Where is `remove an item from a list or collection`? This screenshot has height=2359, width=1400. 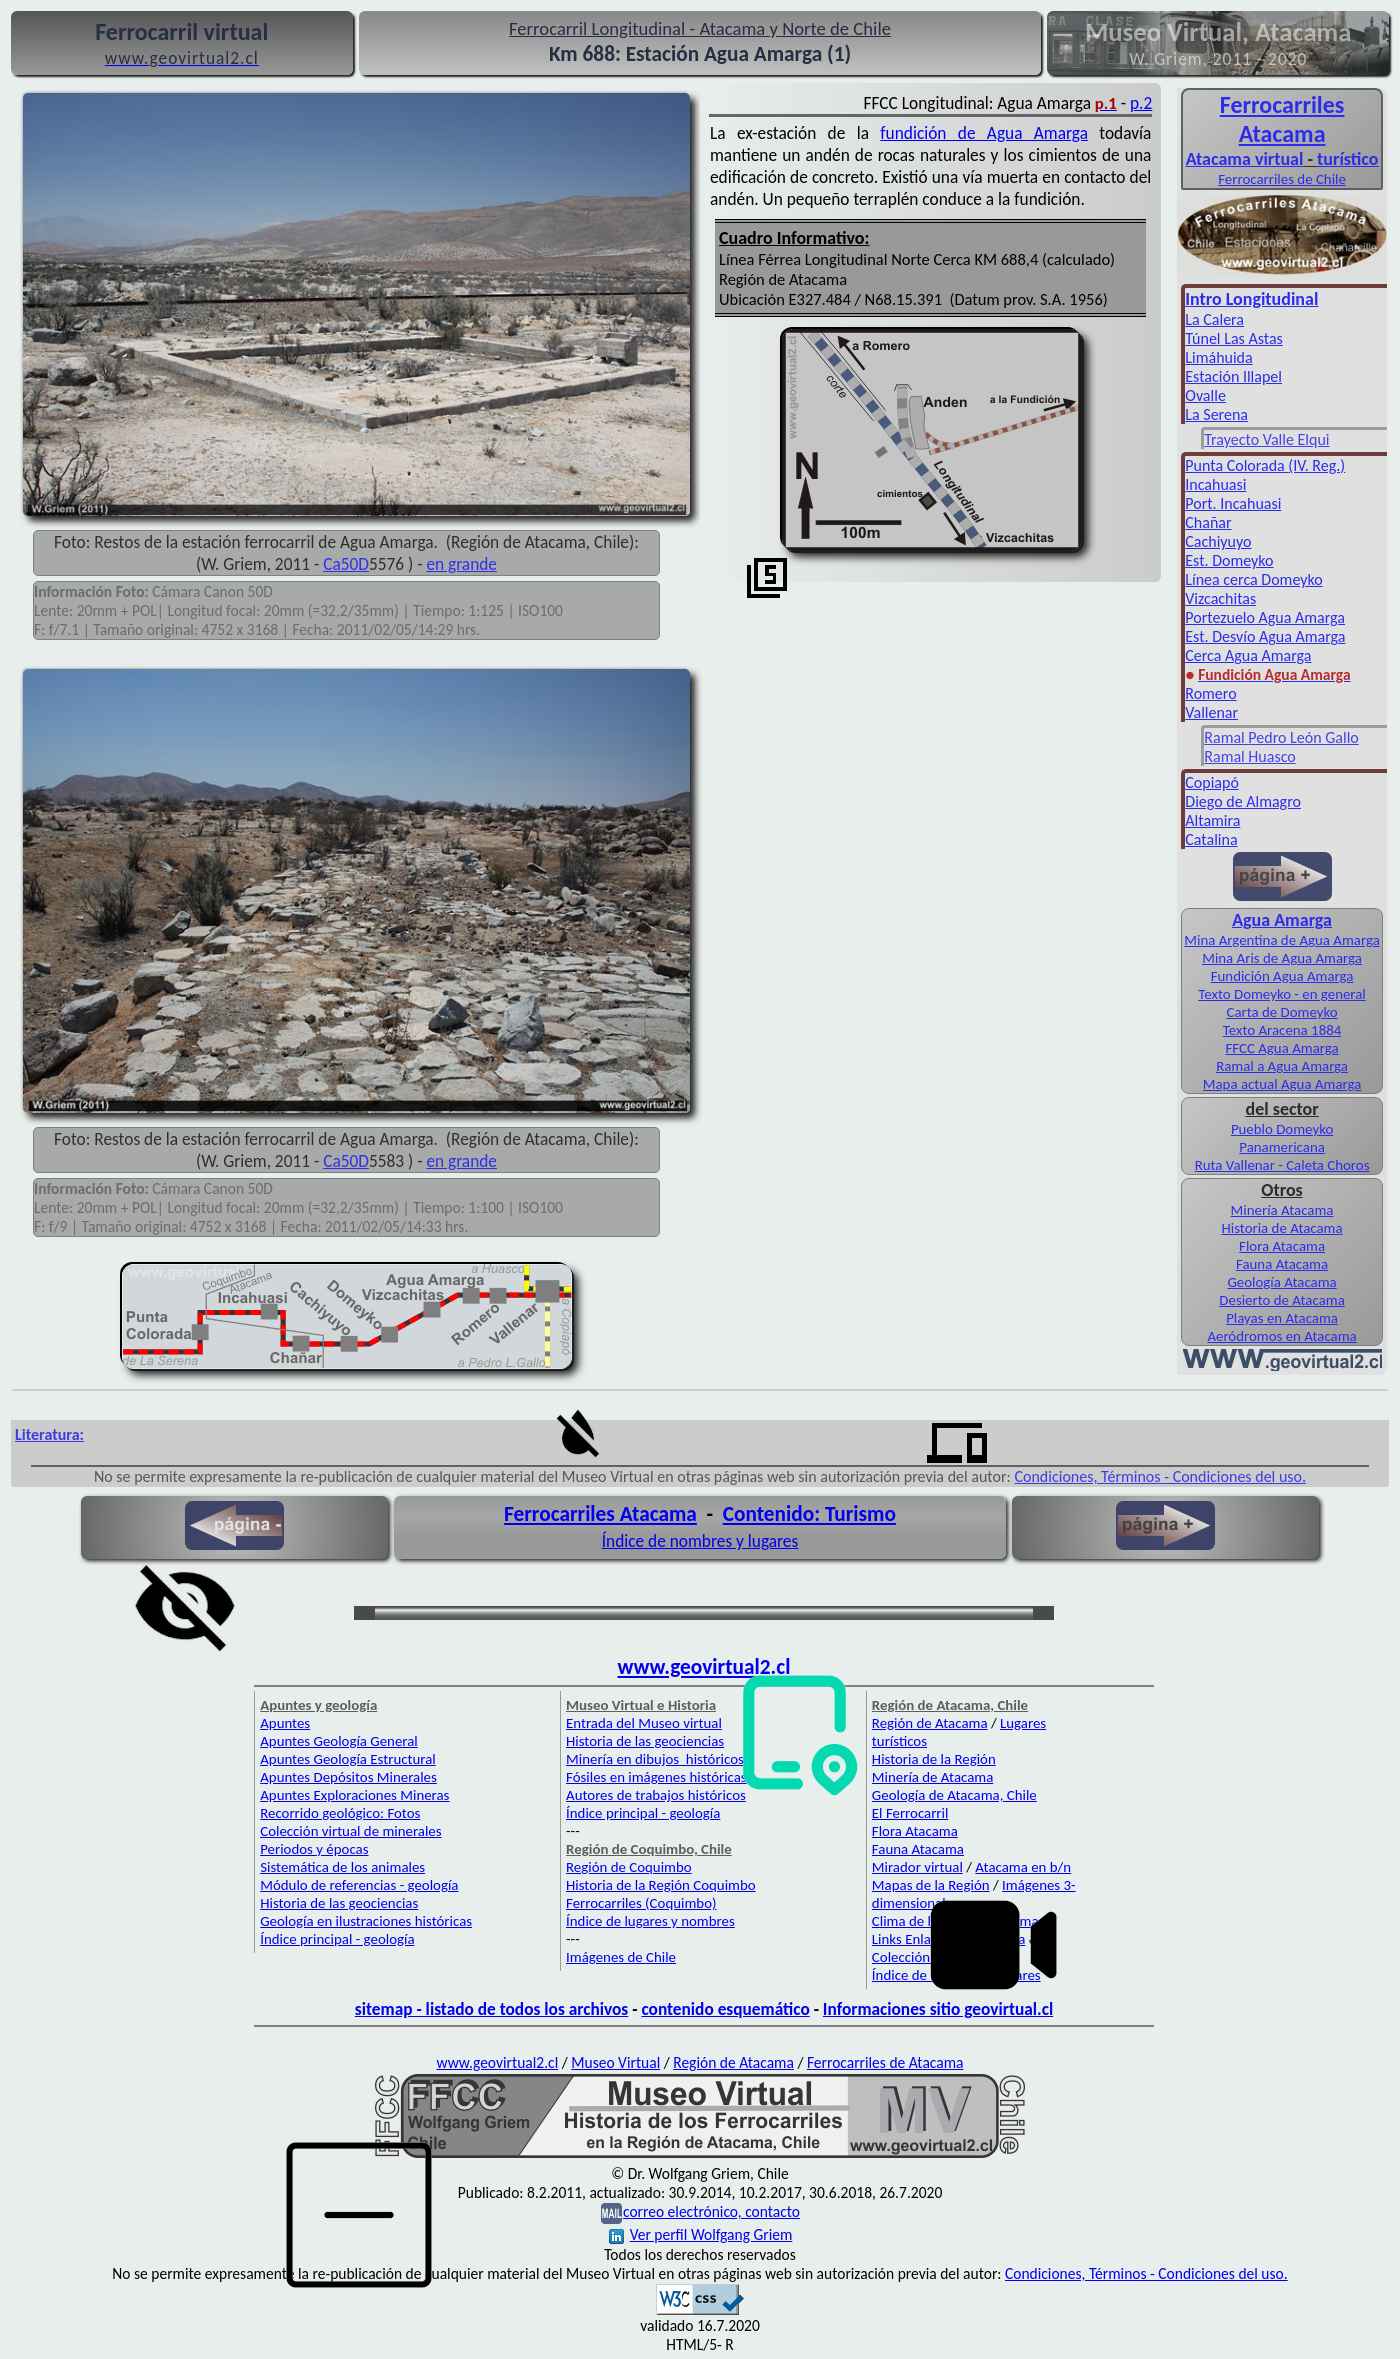 remove an item from a list or collection is located at coordinates (359, 2215).